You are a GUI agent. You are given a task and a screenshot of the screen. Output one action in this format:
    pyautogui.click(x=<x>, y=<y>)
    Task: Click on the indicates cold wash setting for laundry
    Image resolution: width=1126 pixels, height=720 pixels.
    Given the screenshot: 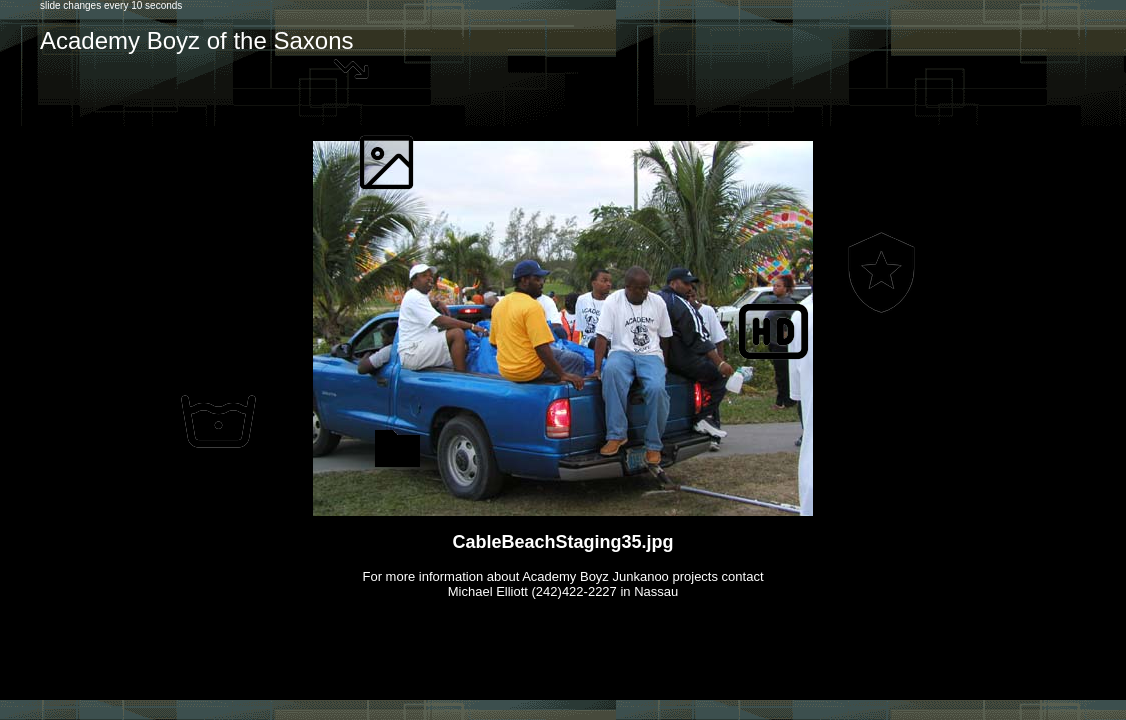 What is the action you would take?
    pyautogui.click(x=218, y=421)
    